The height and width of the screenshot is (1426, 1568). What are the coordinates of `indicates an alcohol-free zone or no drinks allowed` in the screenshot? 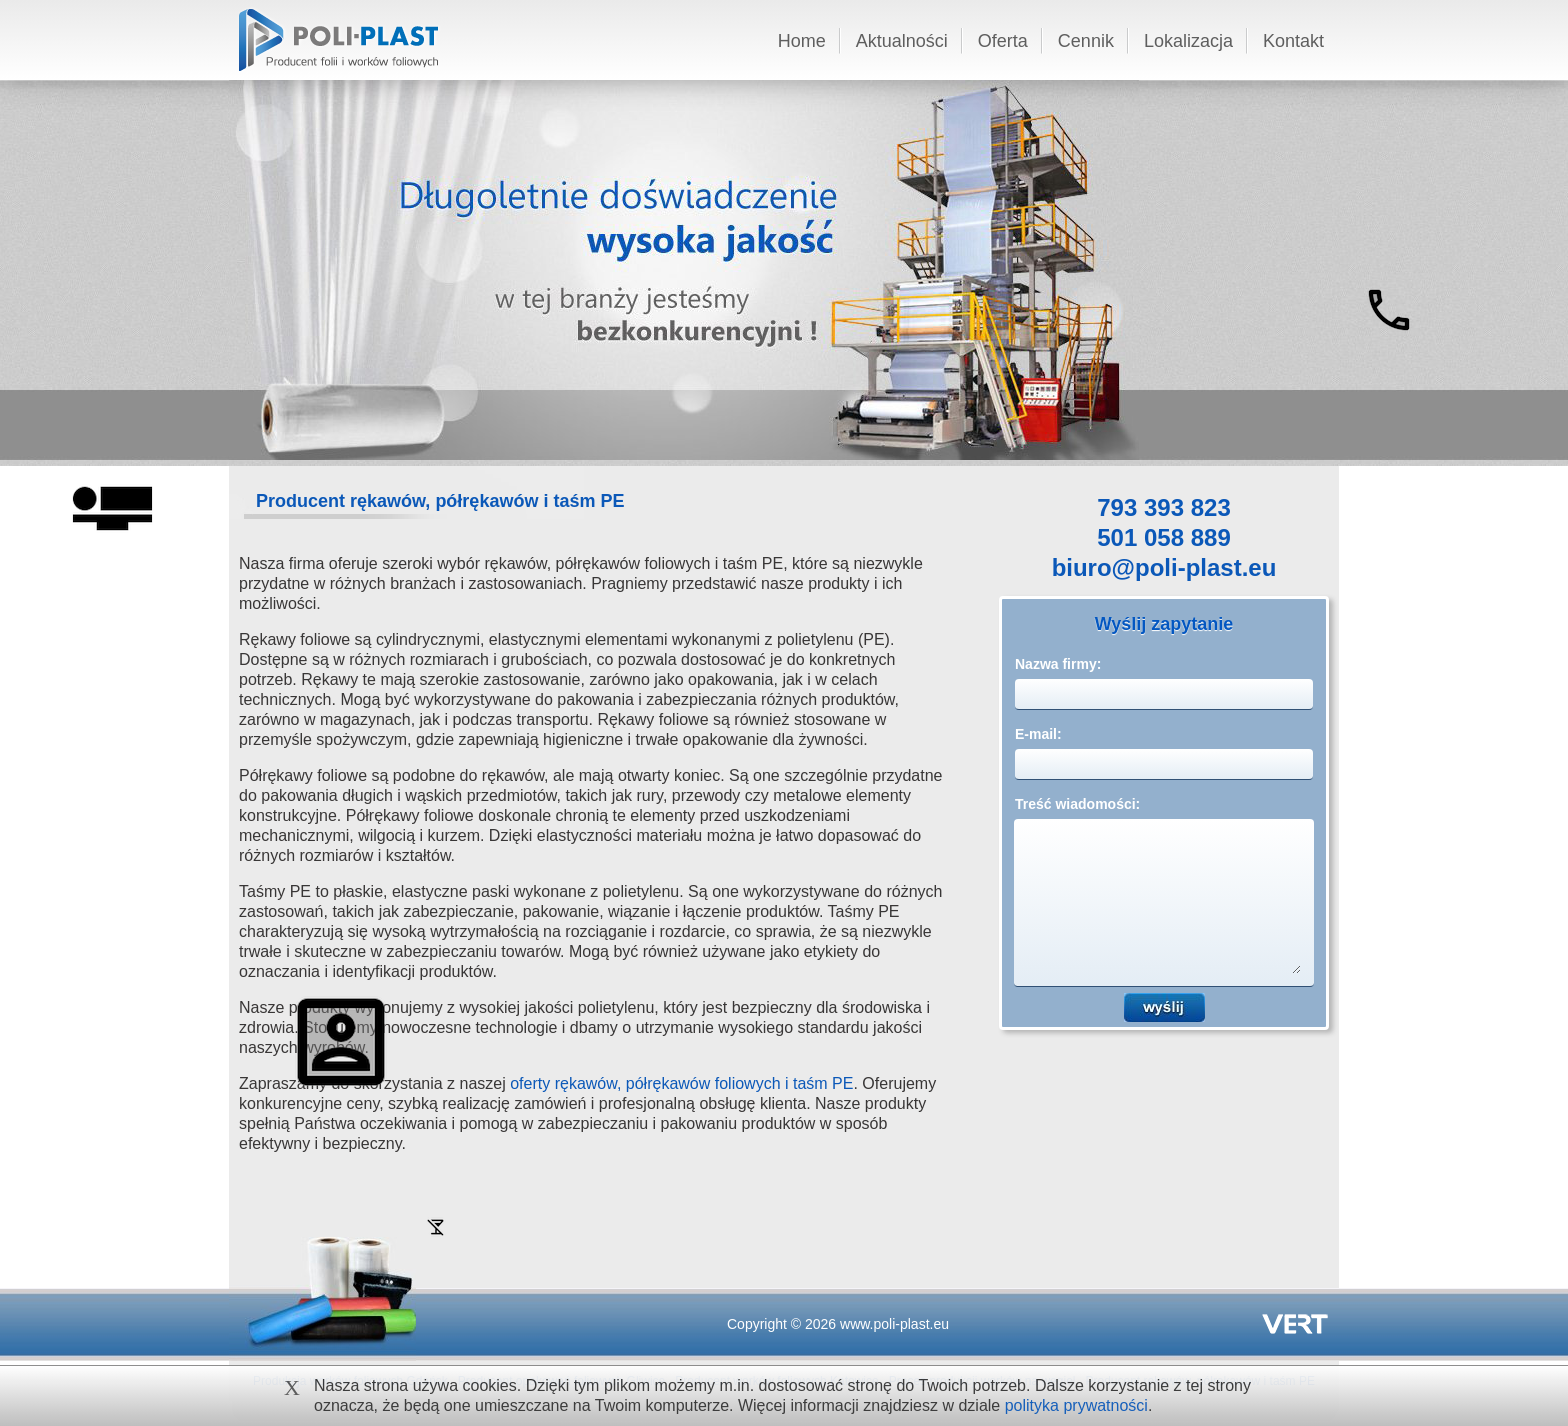 It's located at (436, 1227).